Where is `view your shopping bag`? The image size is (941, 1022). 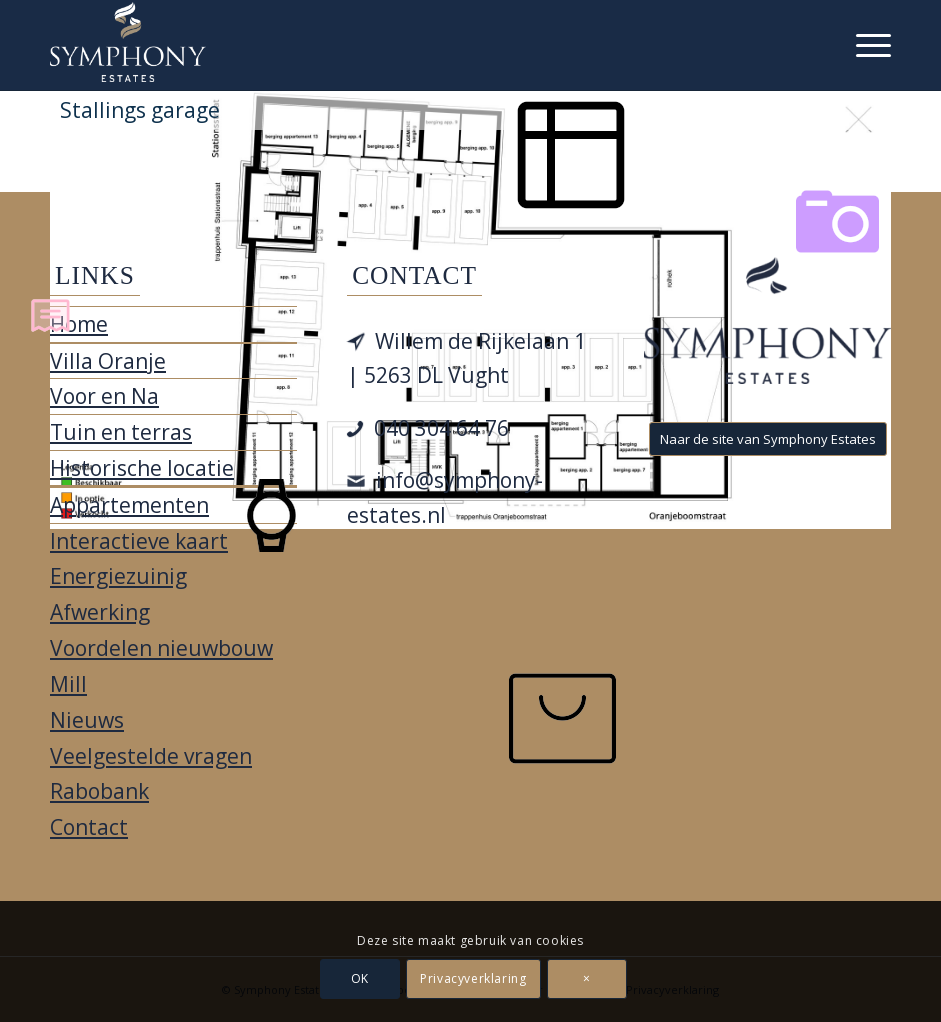
view your shopping bag is located at coordinates (562, 718).